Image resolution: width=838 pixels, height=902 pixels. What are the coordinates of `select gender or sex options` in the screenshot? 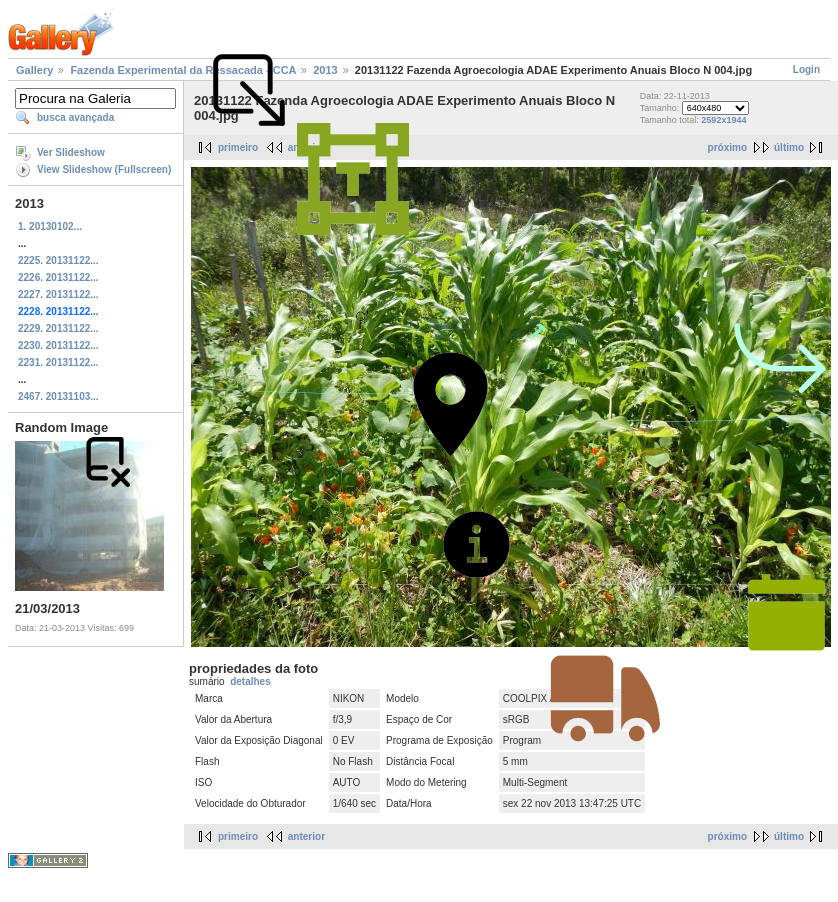 It's located at (362, 318).